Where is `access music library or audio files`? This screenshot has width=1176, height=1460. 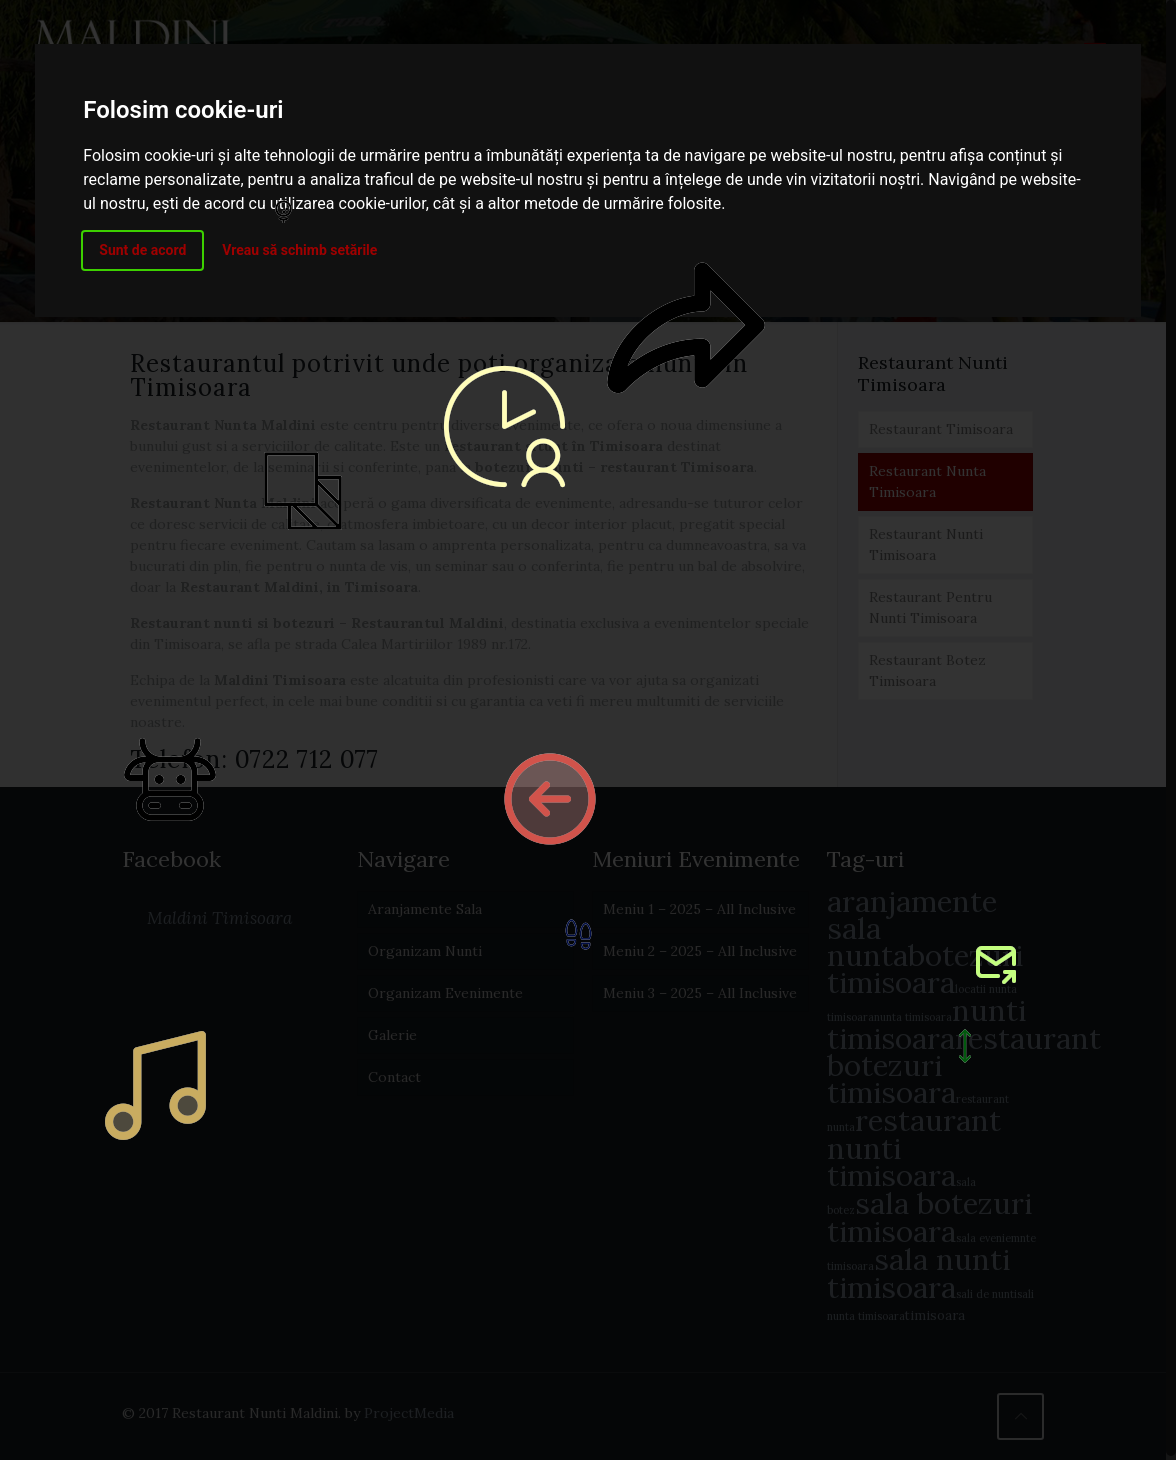 access music library or audio files is located at coordinates (161, 1087).